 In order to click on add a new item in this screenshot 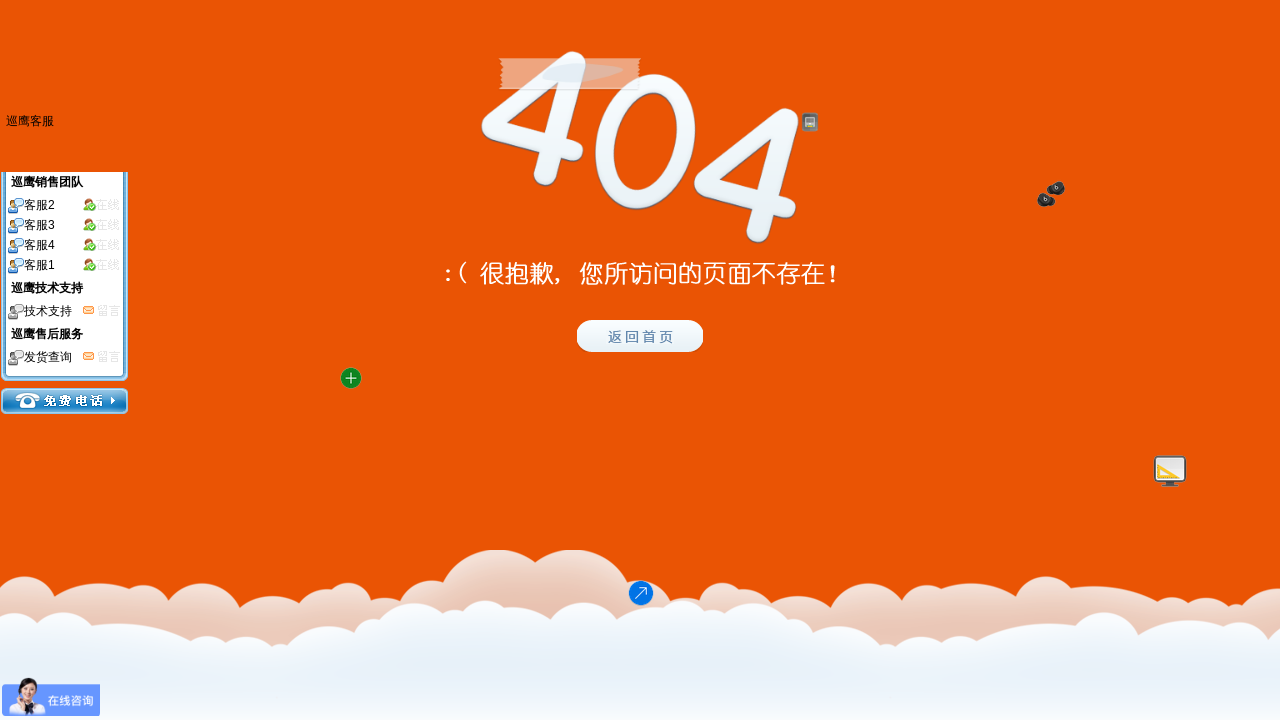, I will do `click(351, 378)`.